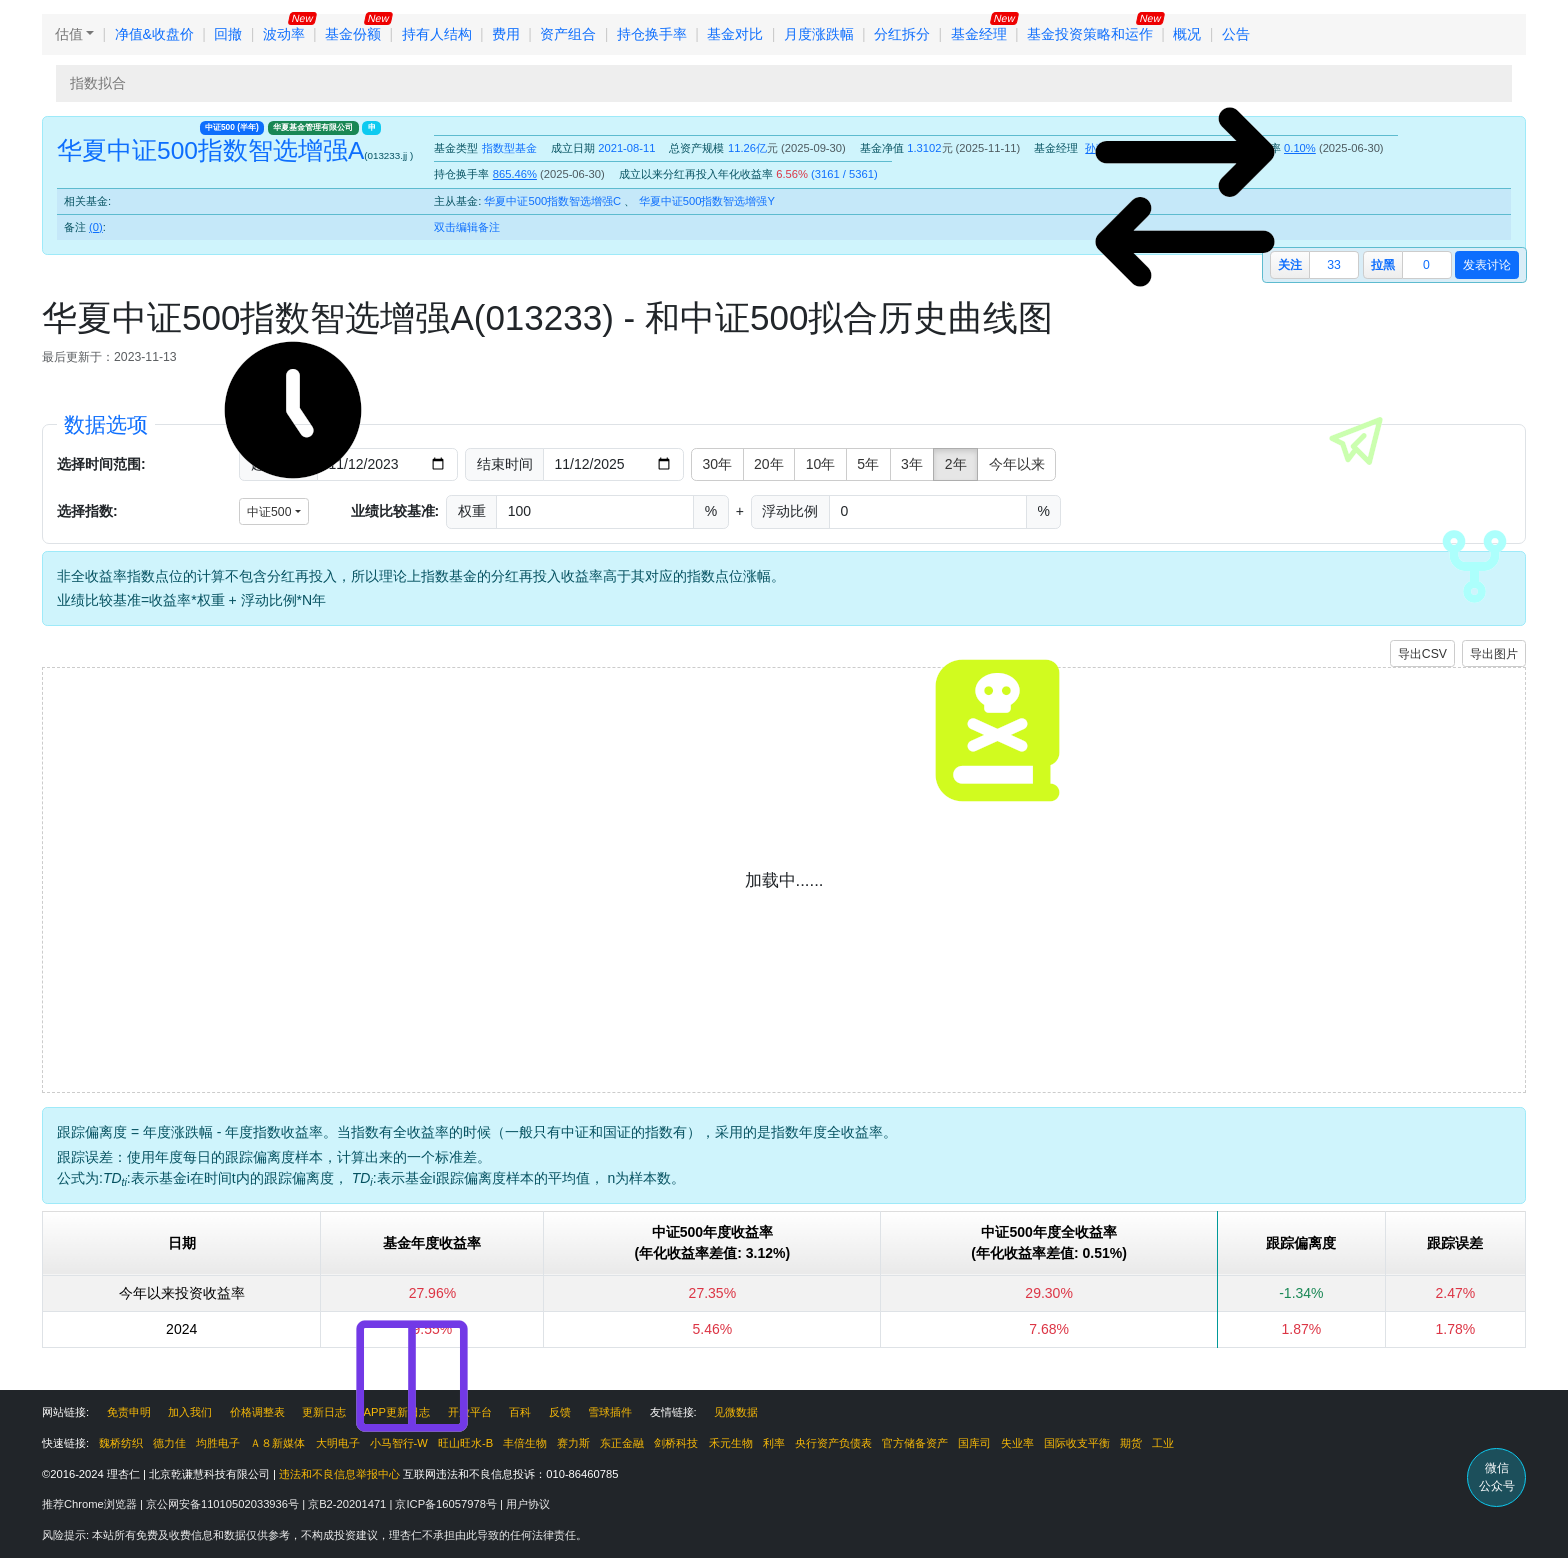  I want to click on access dark mode or spooky theme settings, so click(997, 730).